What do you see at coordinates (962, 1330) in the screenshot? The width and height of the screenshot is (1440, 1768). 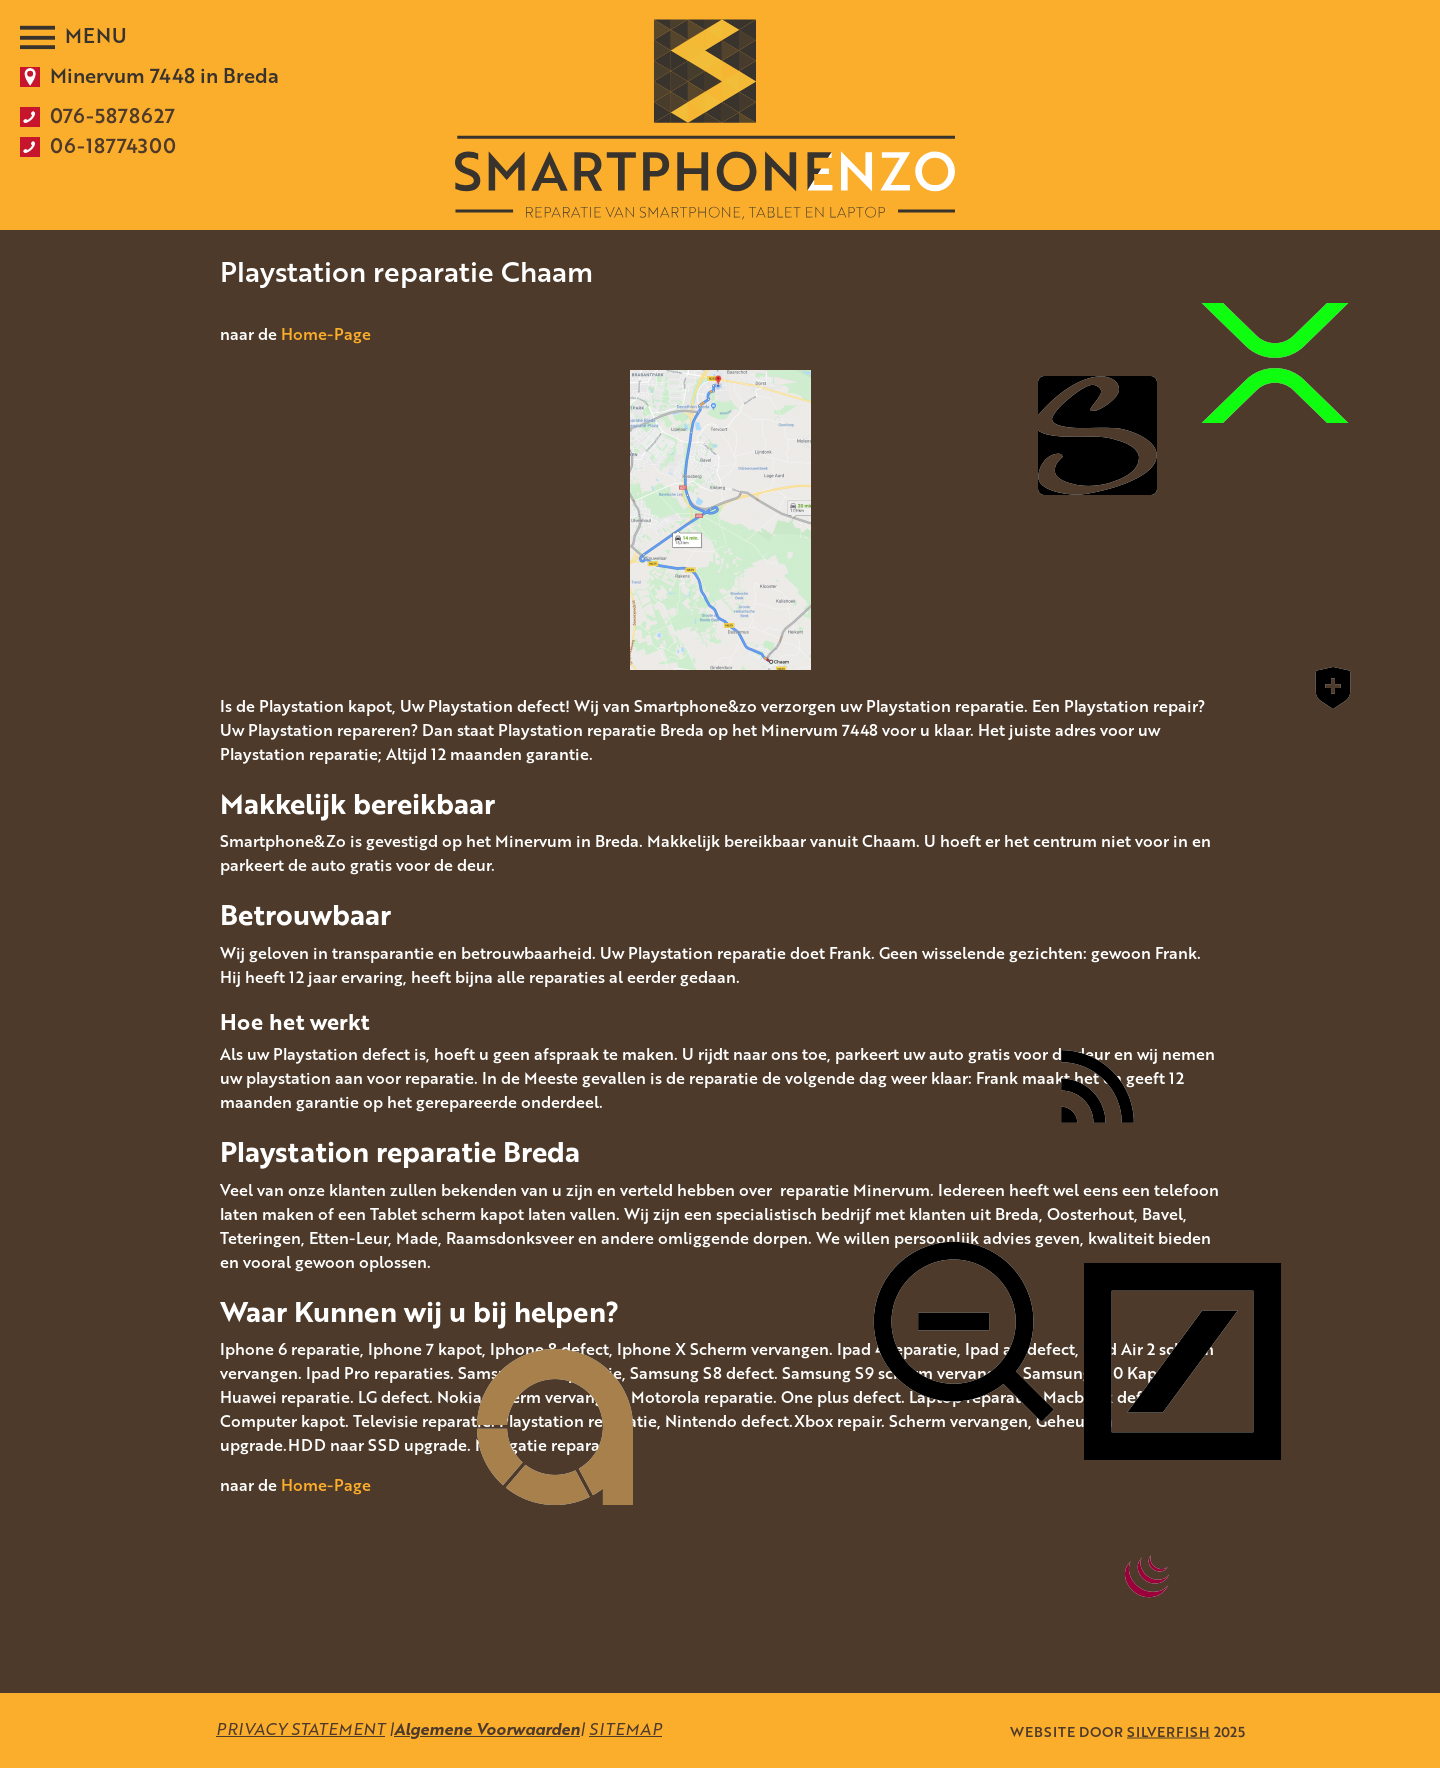 I see `zoom out to see more content` at bounding box center [962, 1330].